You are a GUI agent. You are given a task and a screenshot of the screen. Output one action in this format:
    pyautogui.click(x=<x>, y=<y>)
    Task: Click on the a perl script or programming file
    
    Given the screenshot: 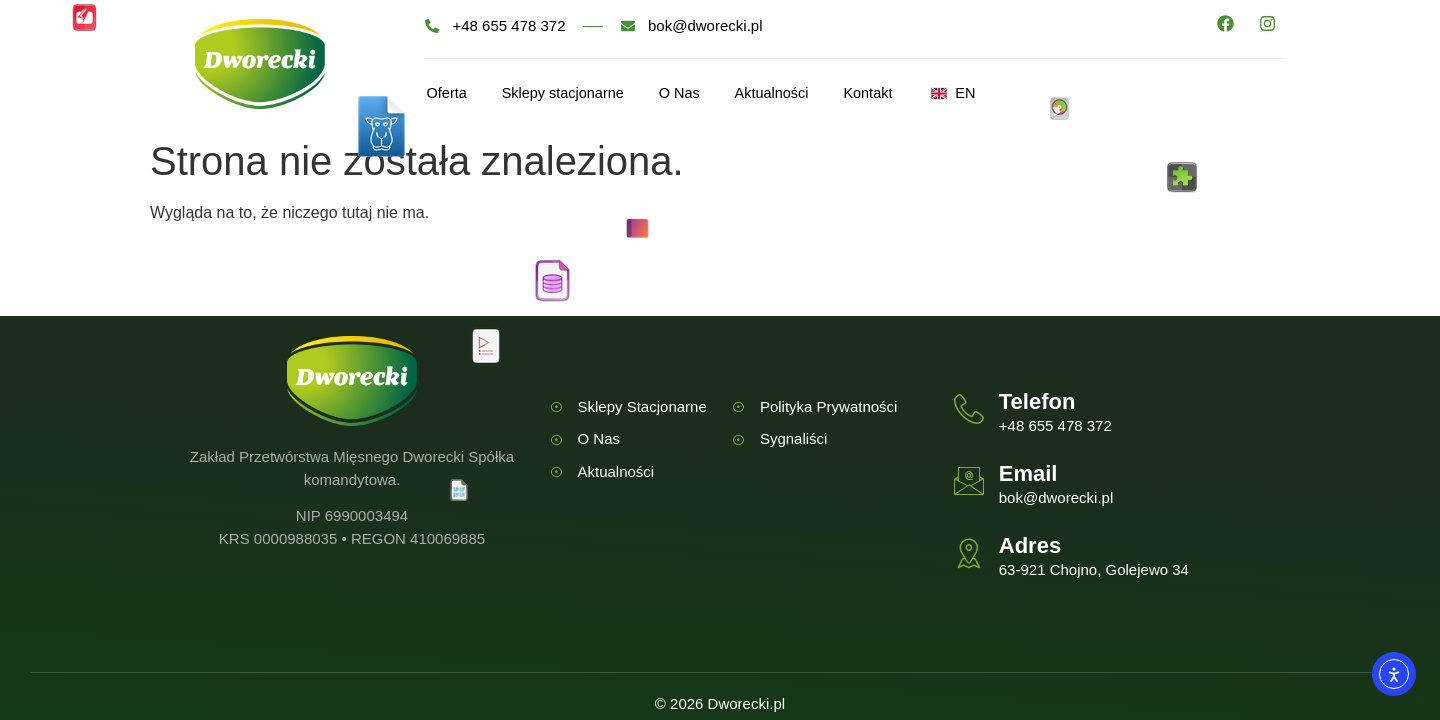 What is the action you would take?
    pyautogui.click(x=381, y=127)
    